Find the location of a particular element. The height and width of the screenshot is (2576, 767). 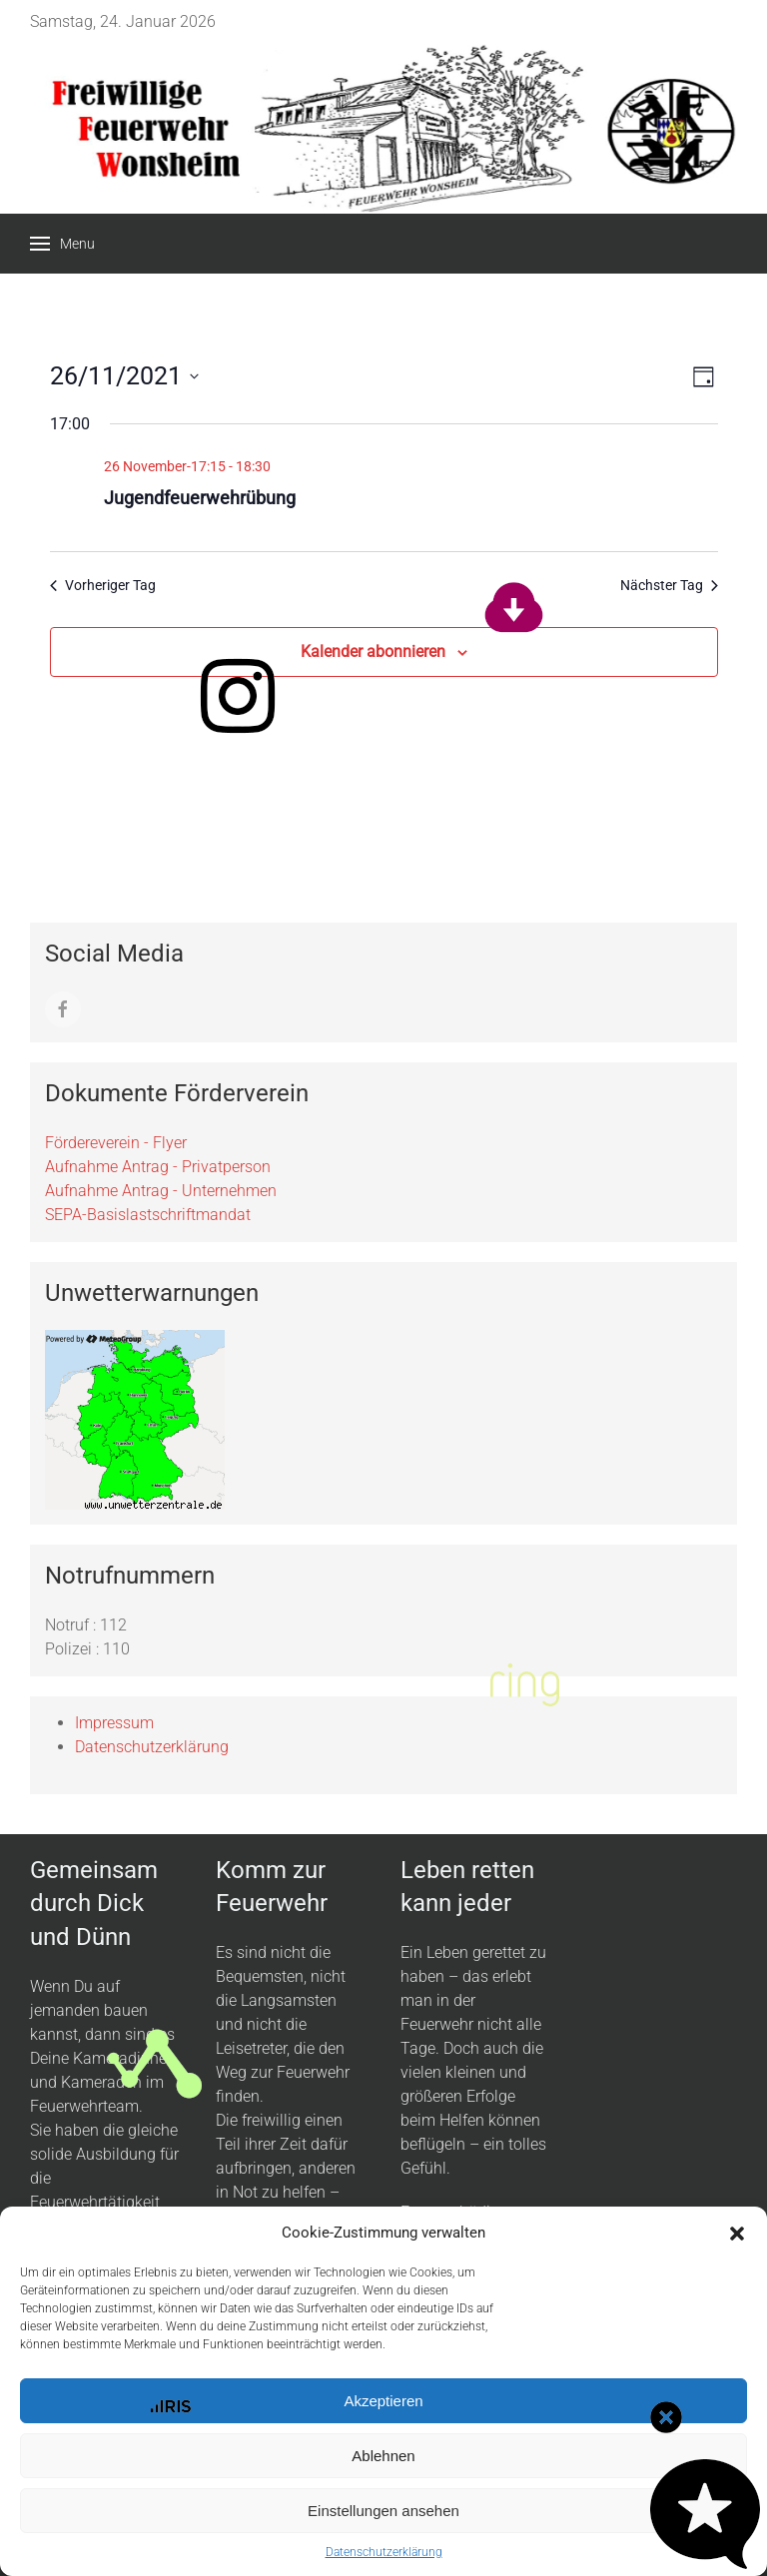

download file from cloud storage is located at coordinates (513, 608).